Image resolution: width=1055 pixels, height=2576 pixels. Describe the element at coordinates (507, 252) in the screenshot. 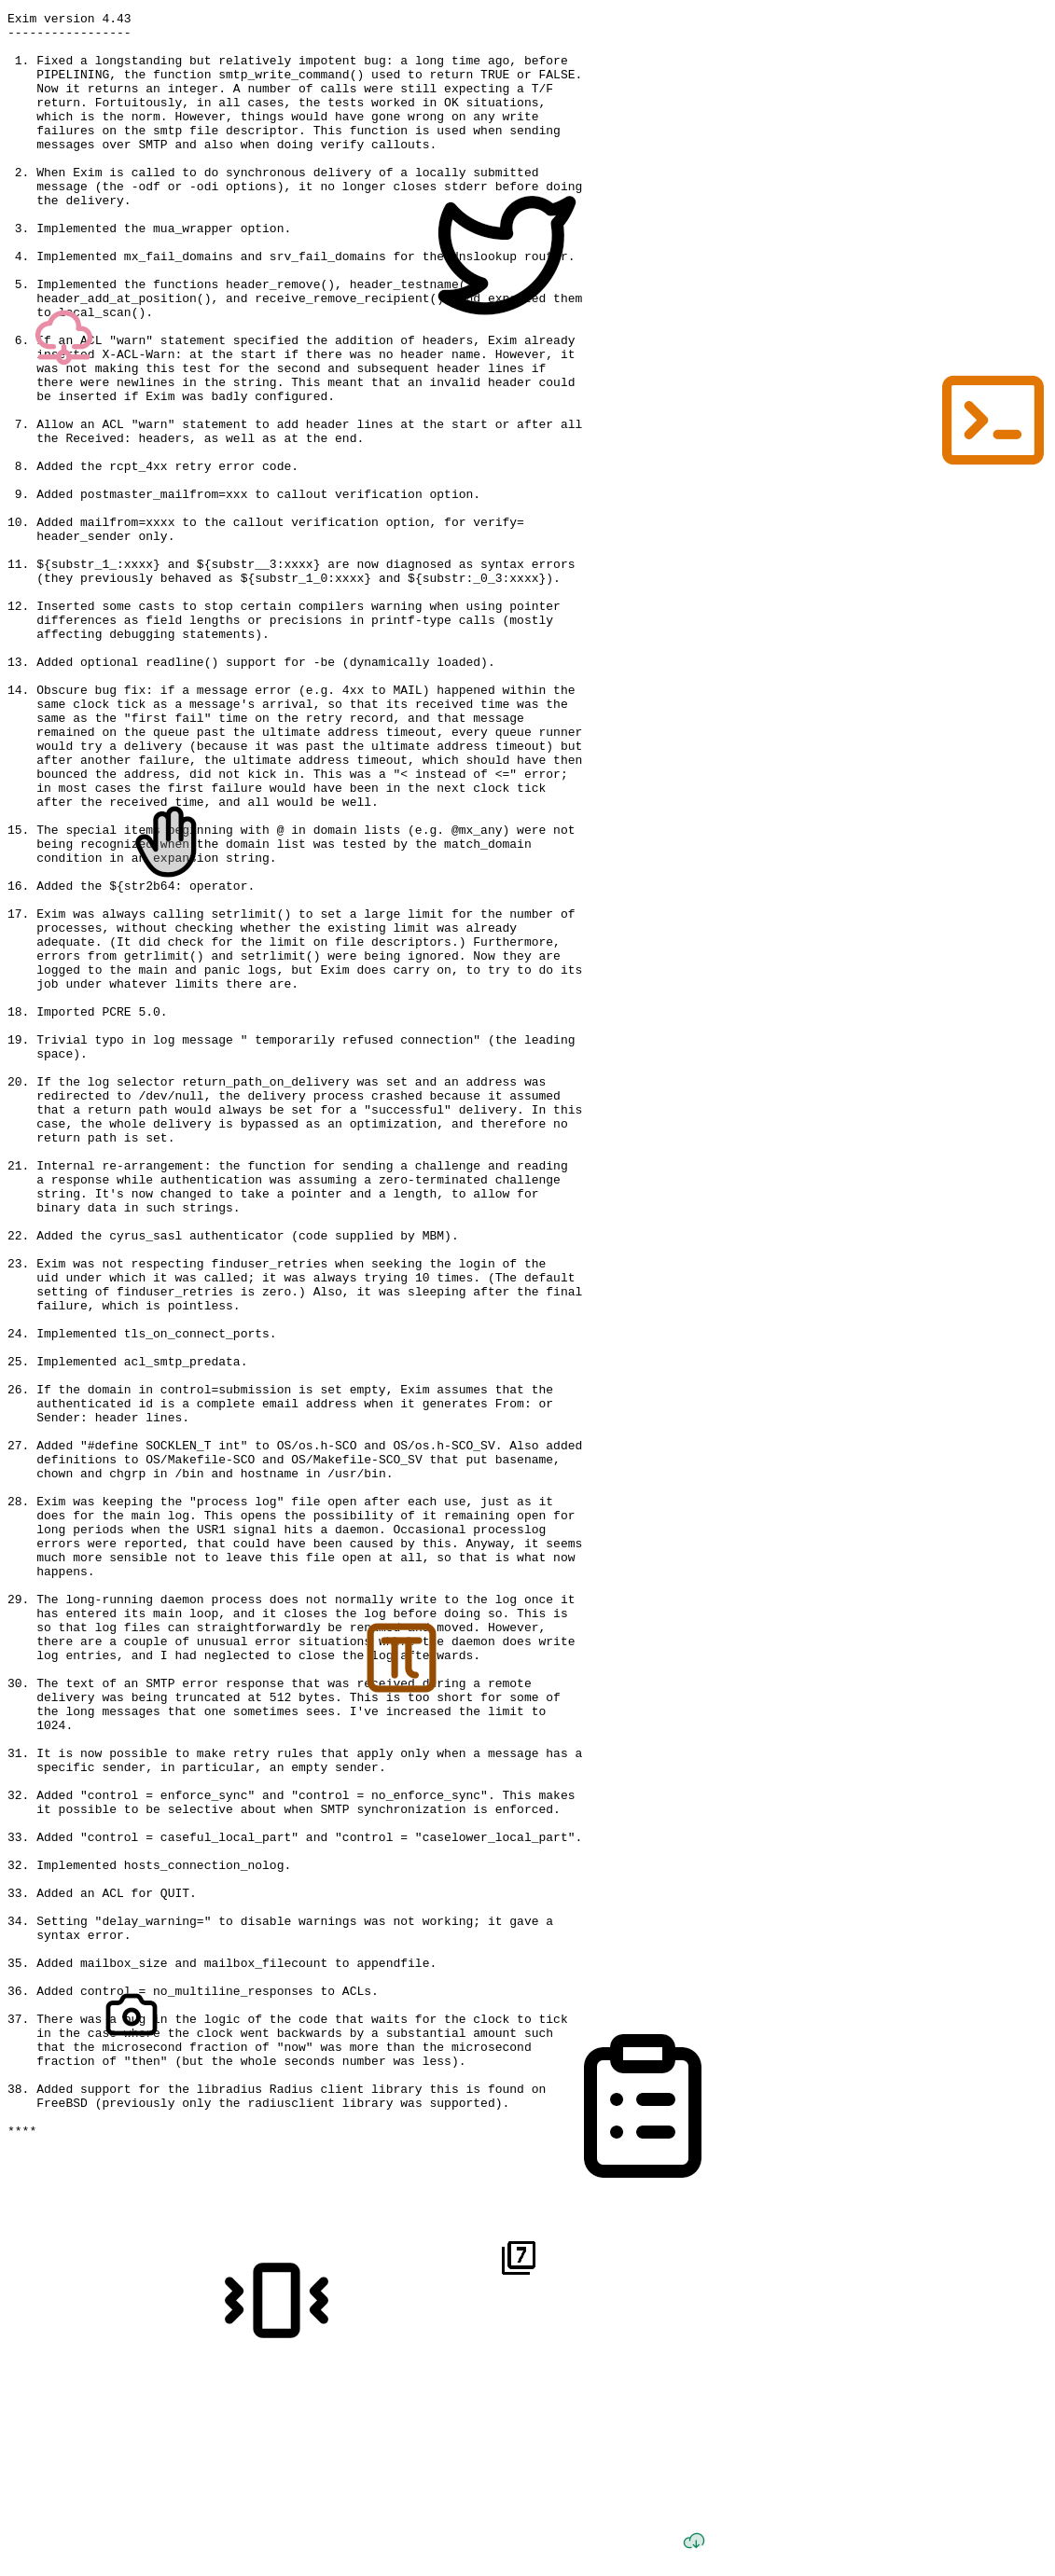

I see `open twitter` at that location.